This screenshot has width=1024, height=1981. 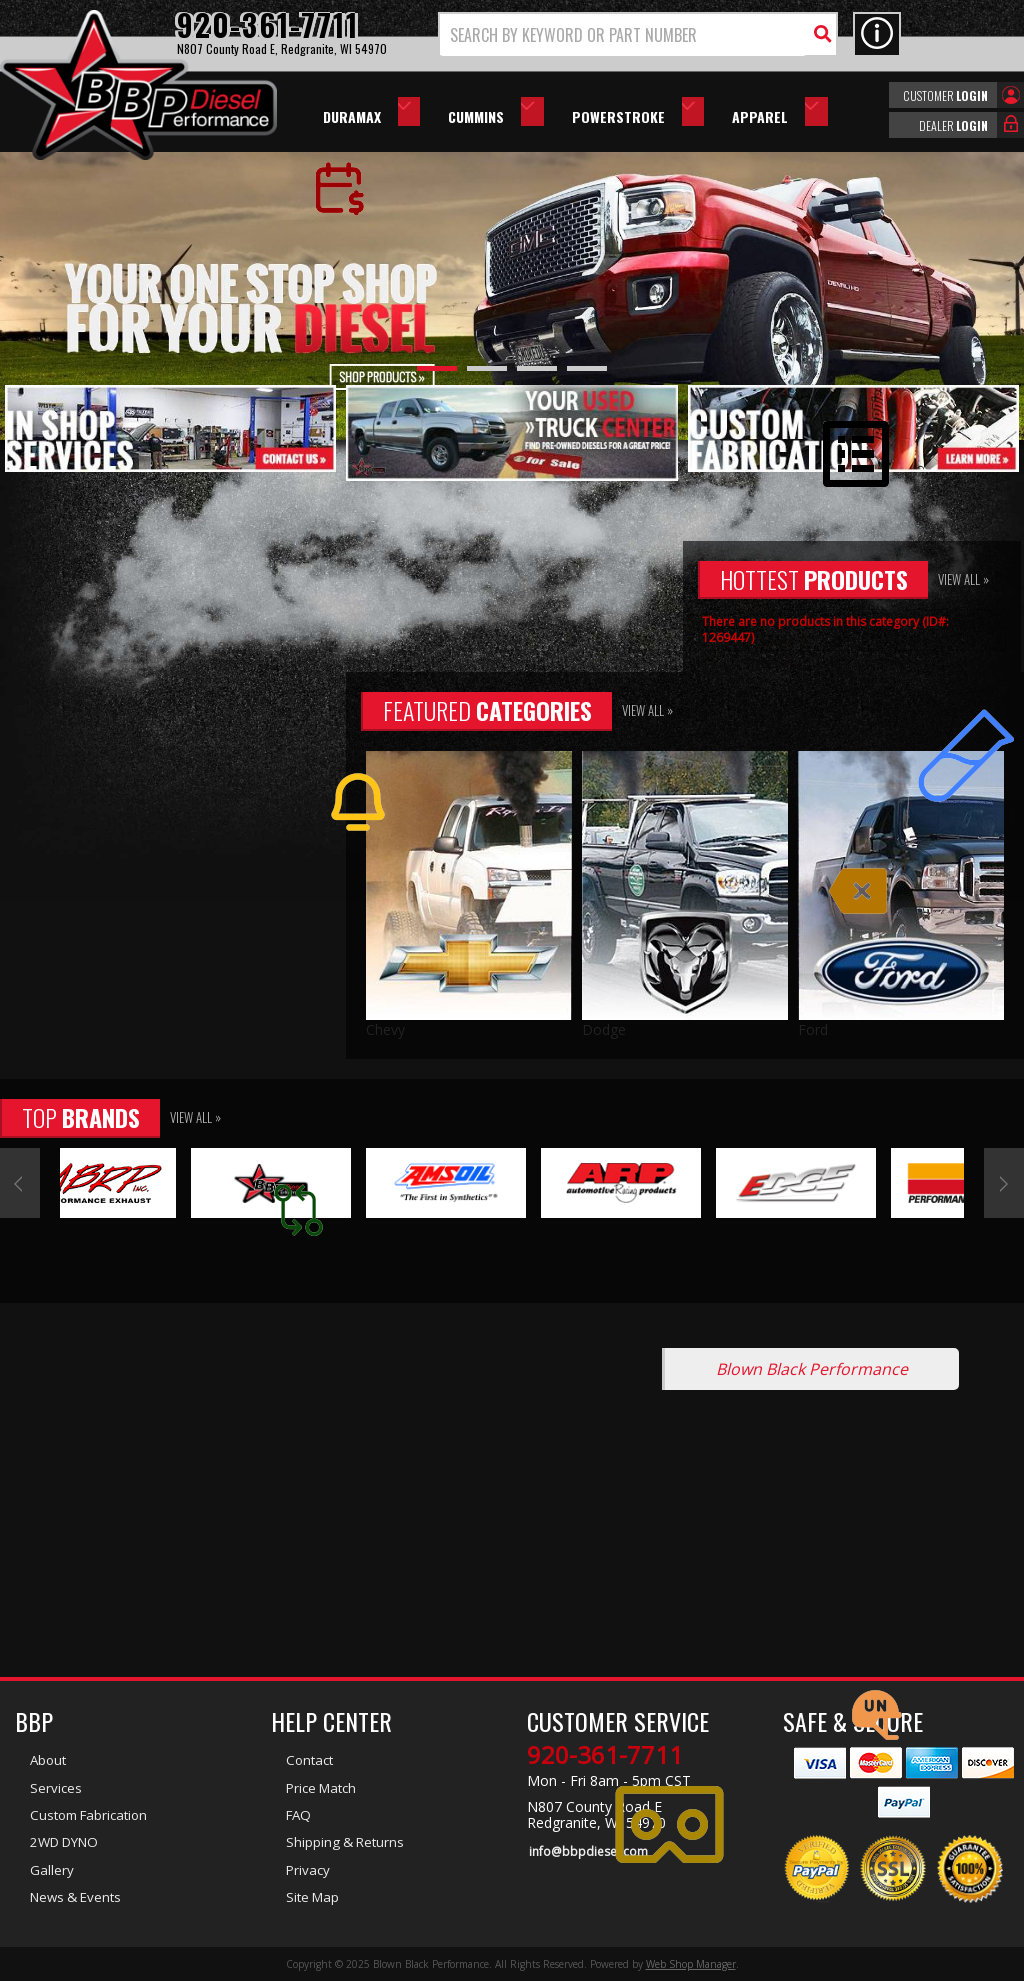 I want to click on access experimental or beta features, so click(x=964, y=755).